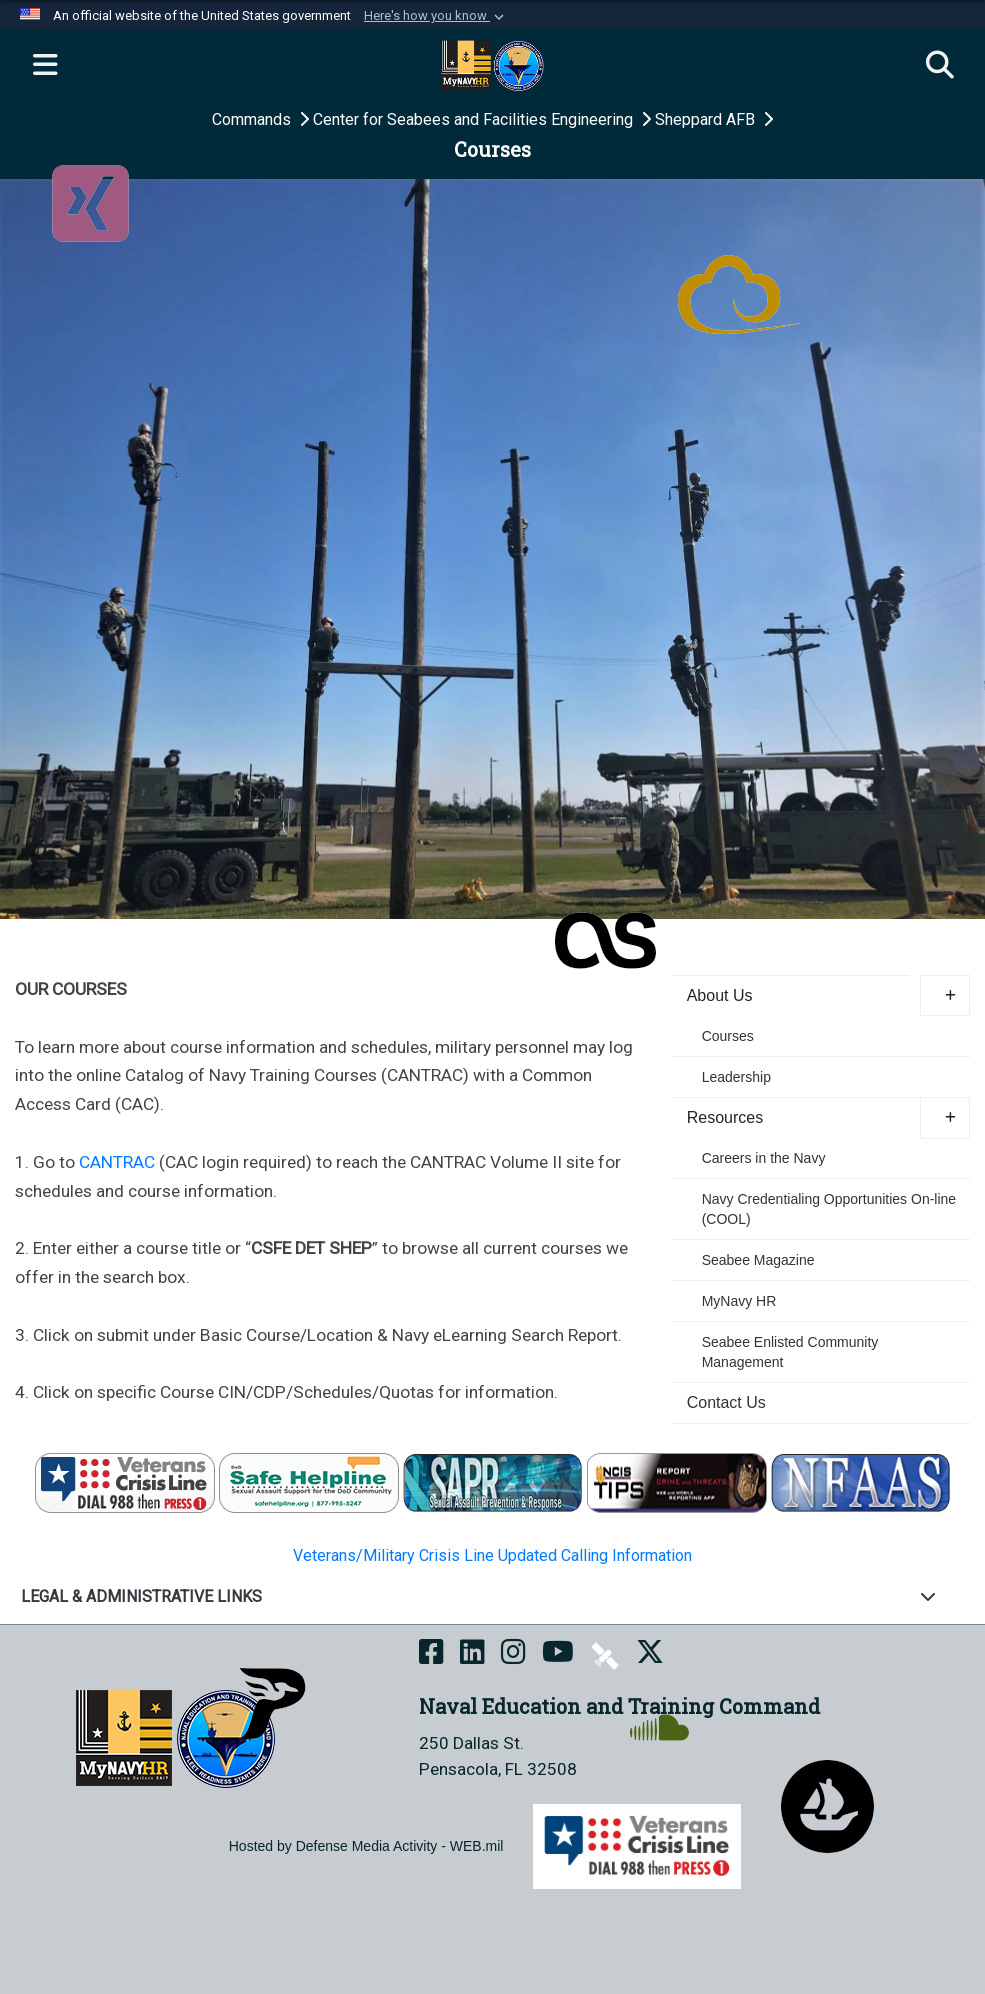 The height and width of the screenshot is (1994, 985). What do you see at coordinates (659, 1727) in the screenshot?
I see `open SoundCloud app` at bounding box center [659, 1727].